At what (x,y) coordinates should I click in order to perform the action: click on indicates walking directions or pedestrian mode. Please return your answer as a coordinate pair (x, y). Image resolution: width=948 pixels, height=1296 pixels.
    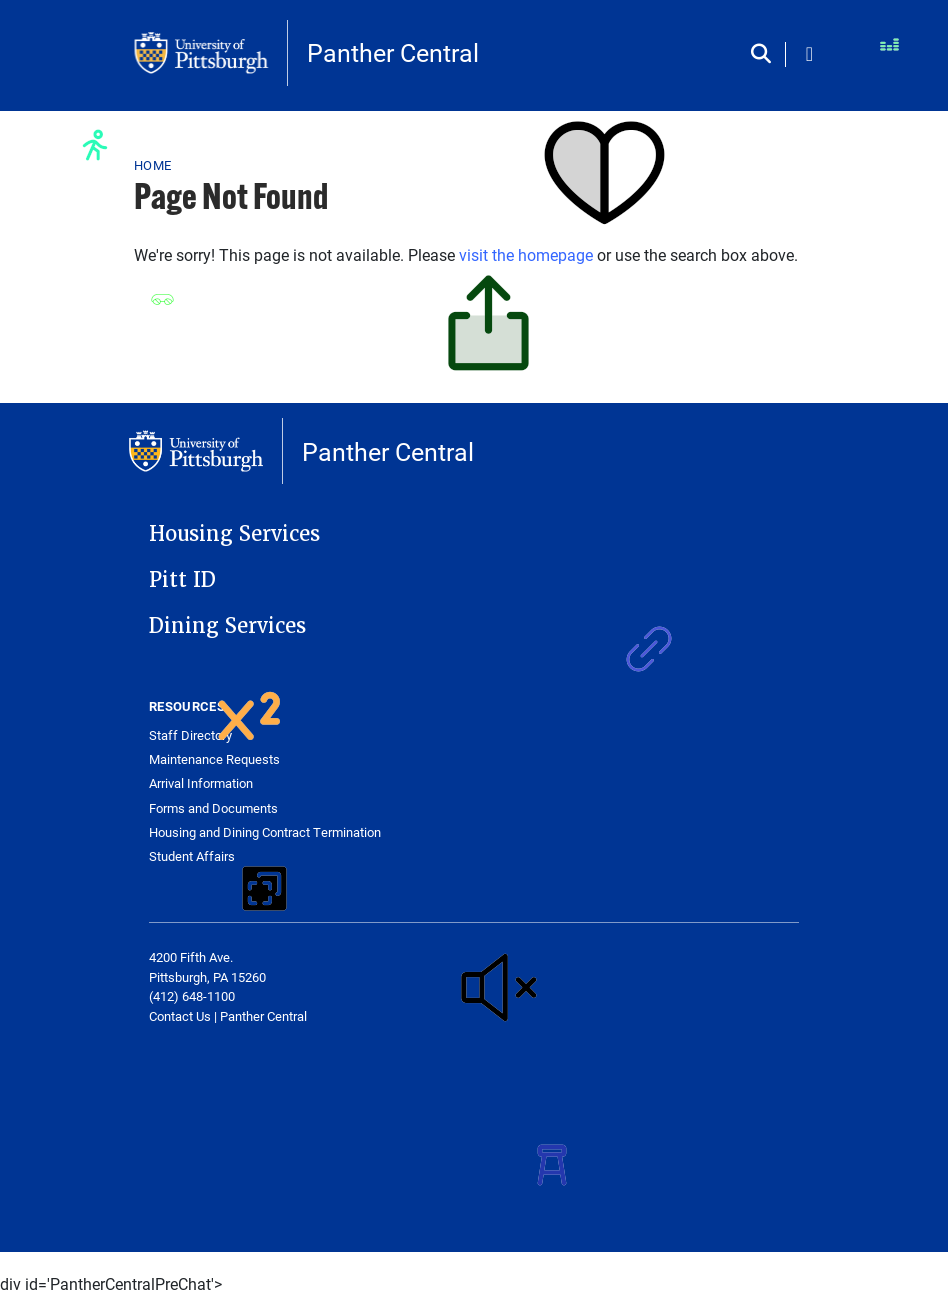
    Looking at the image, I should click on (95, 145).